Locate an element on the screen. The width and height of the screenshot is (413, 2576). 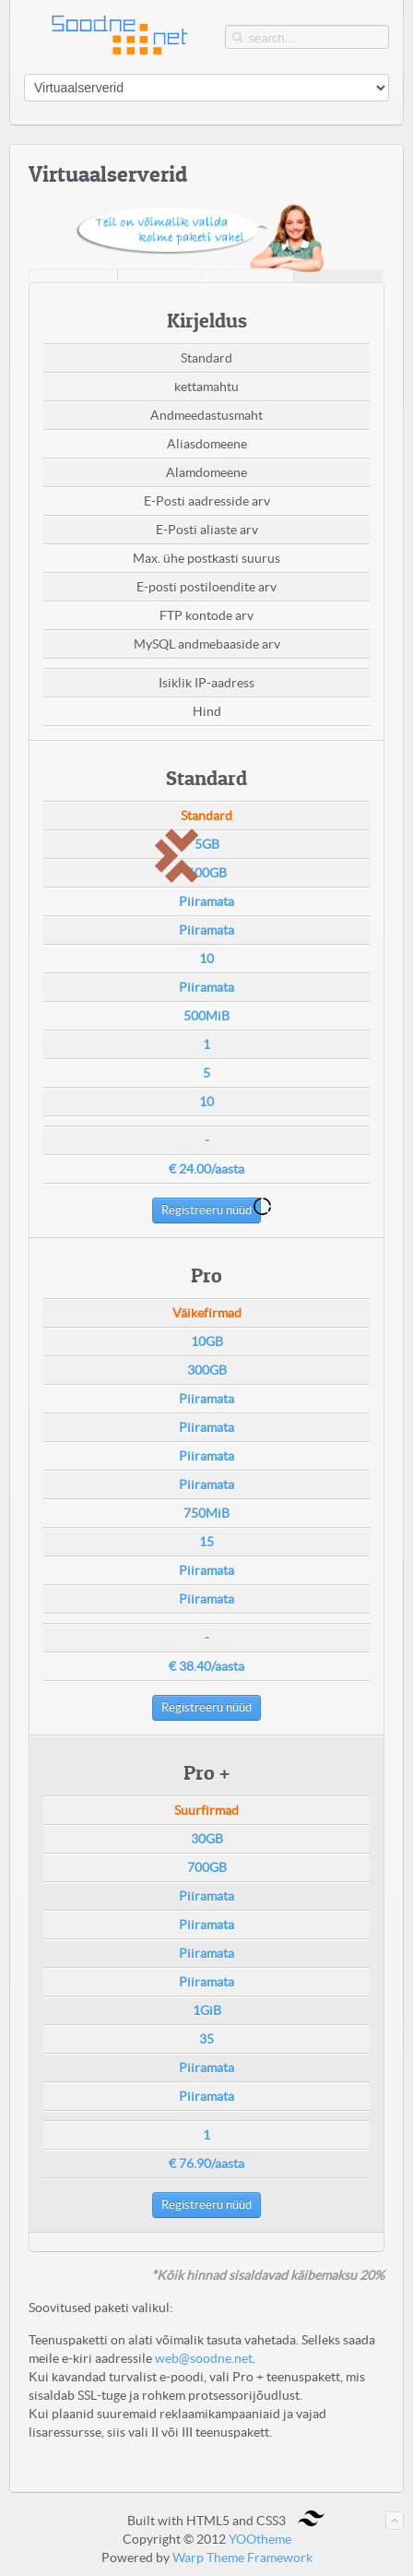
tricentis company logo is located at coordinates (176, 855).